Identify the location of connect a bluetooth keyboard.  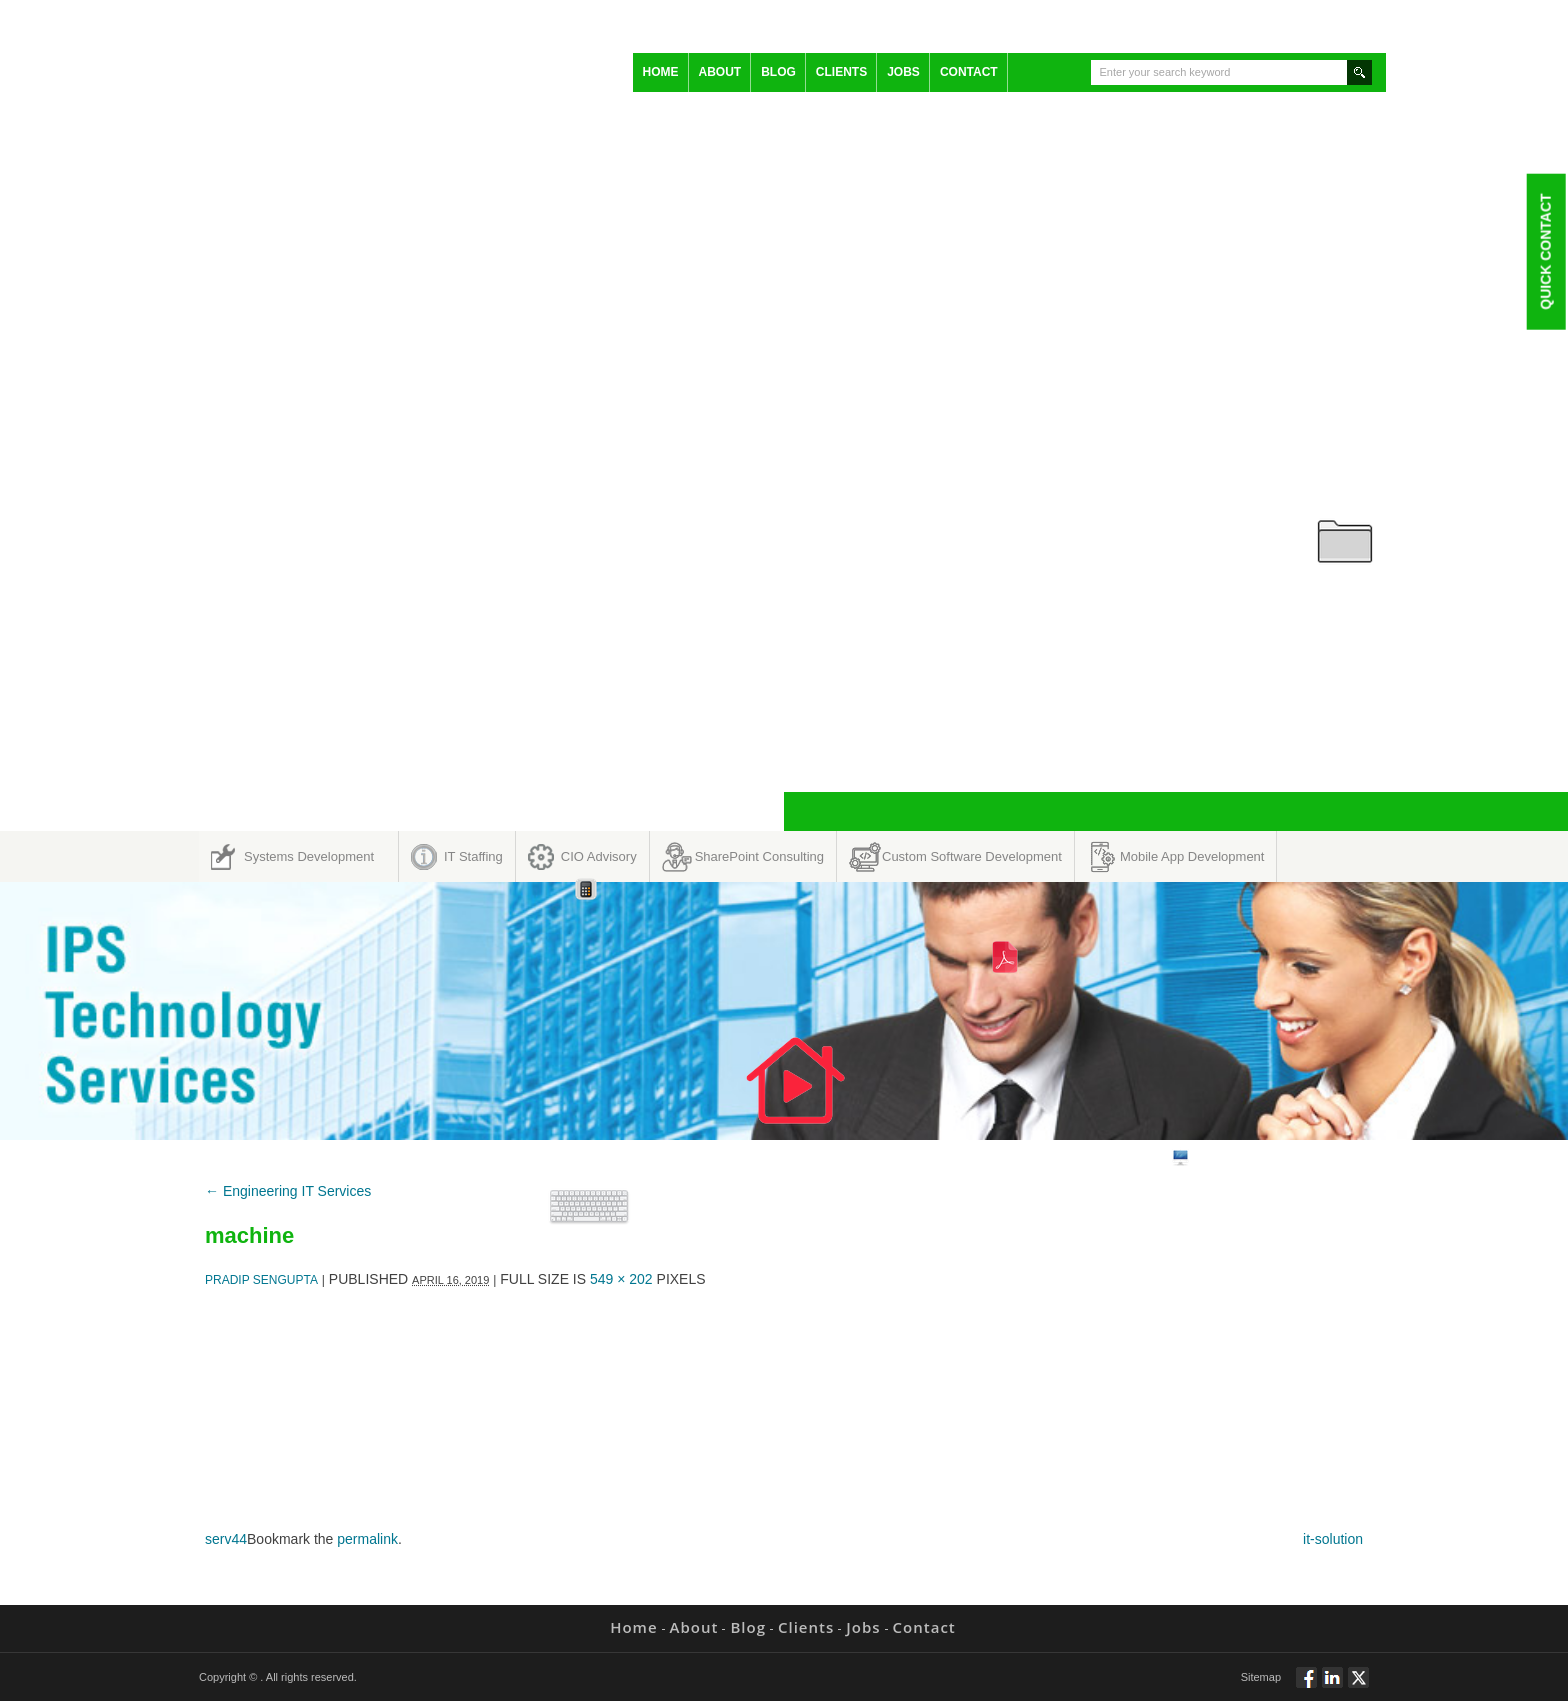
(589, 1206).